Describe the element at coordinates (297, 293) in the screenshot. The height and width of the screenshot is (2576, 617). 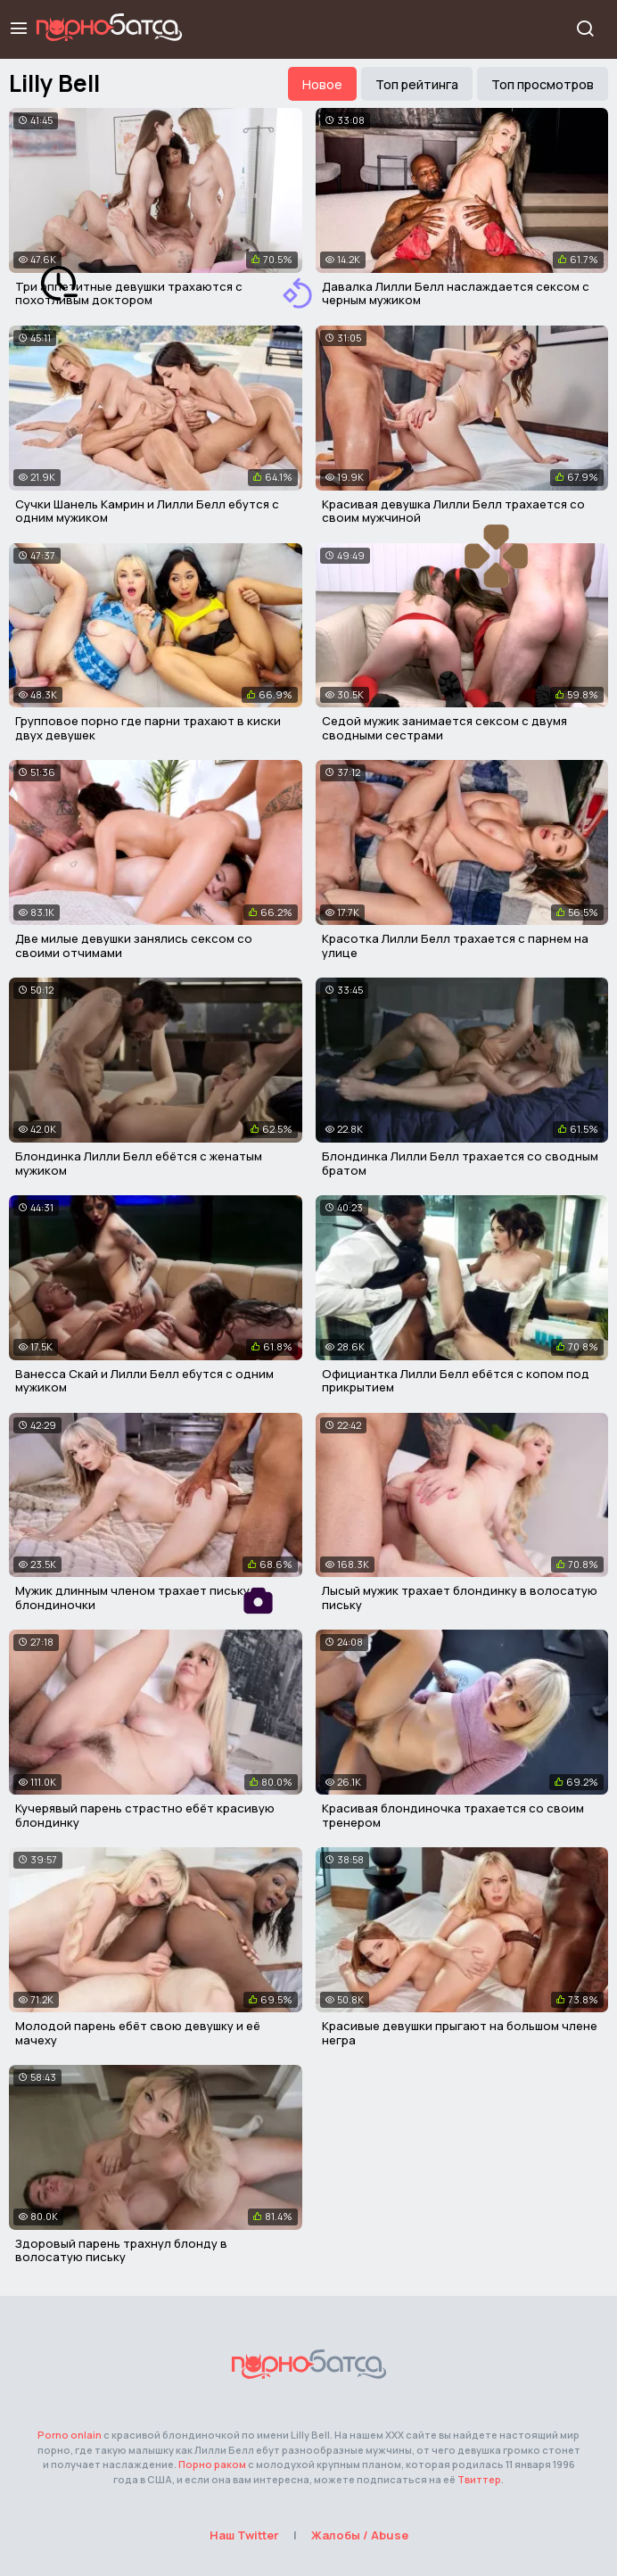
I see `refresh or reload placeholder content` at that location.